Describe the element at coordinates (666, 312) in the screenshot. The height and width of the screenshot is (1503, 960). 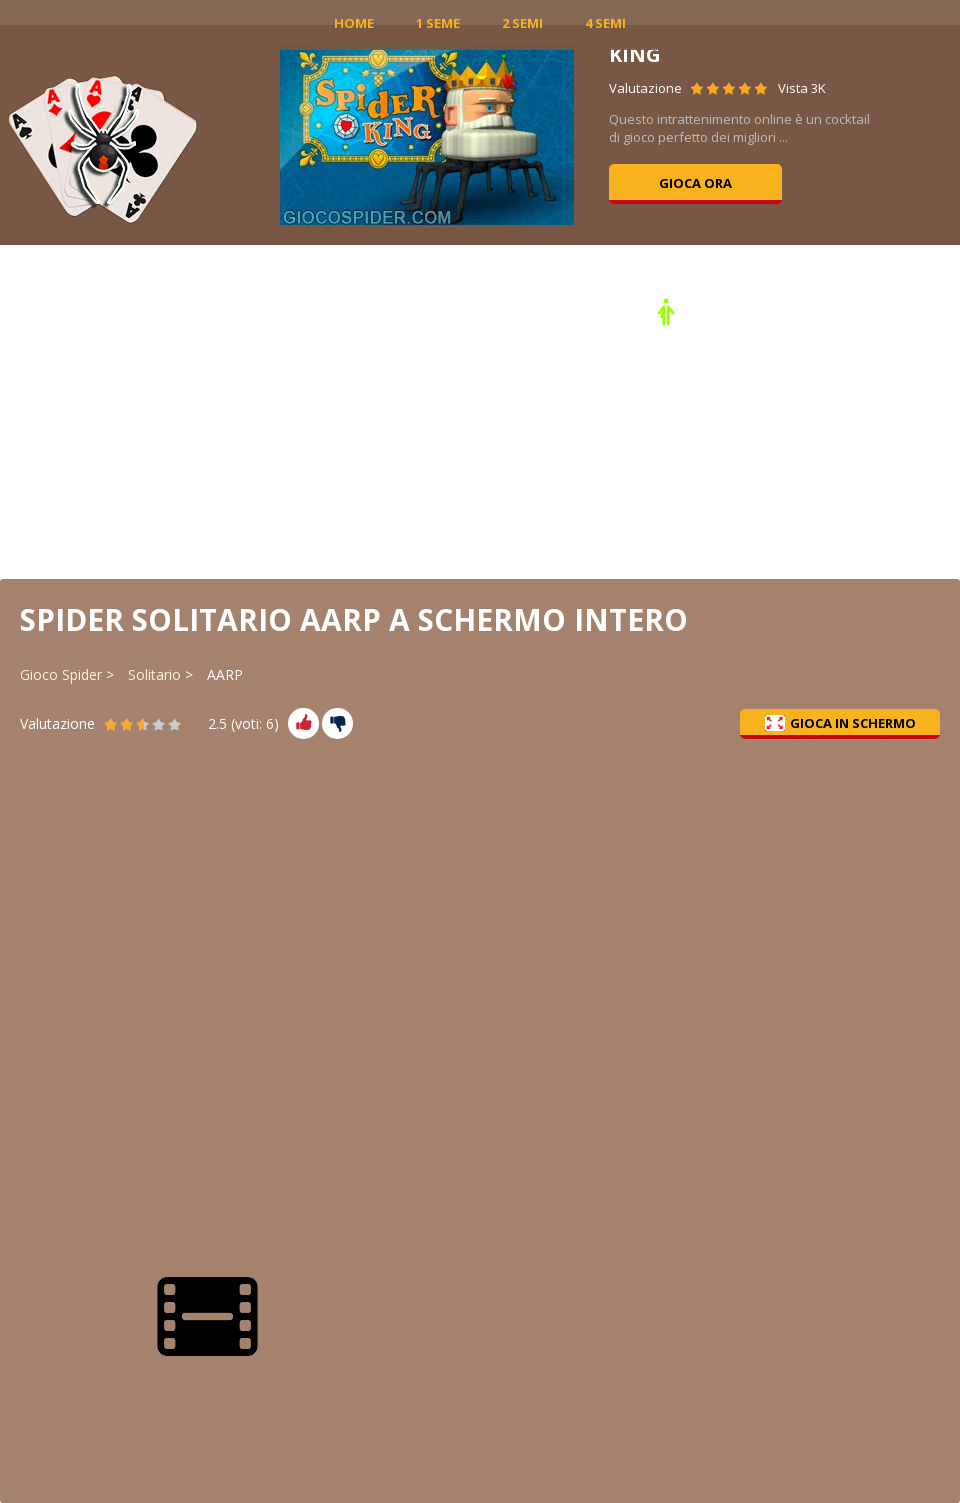
I see `indicates a gender-neutral or all-gender restroom` at that location.